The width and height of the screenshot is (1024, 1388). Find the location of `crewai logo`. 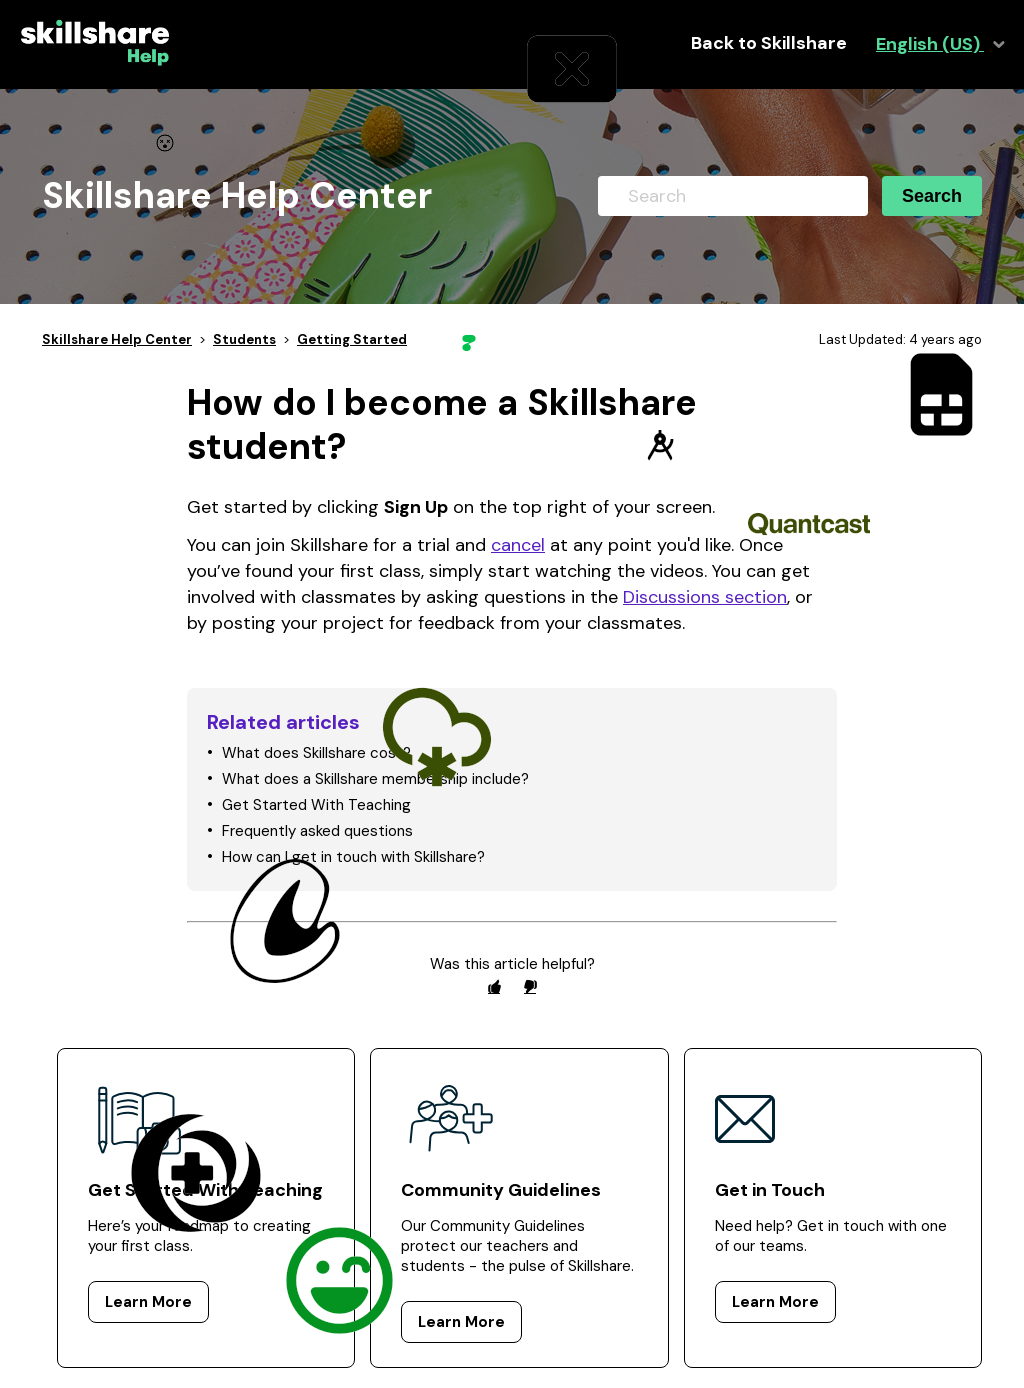

crewai logo is located at coordinates (285, 921).